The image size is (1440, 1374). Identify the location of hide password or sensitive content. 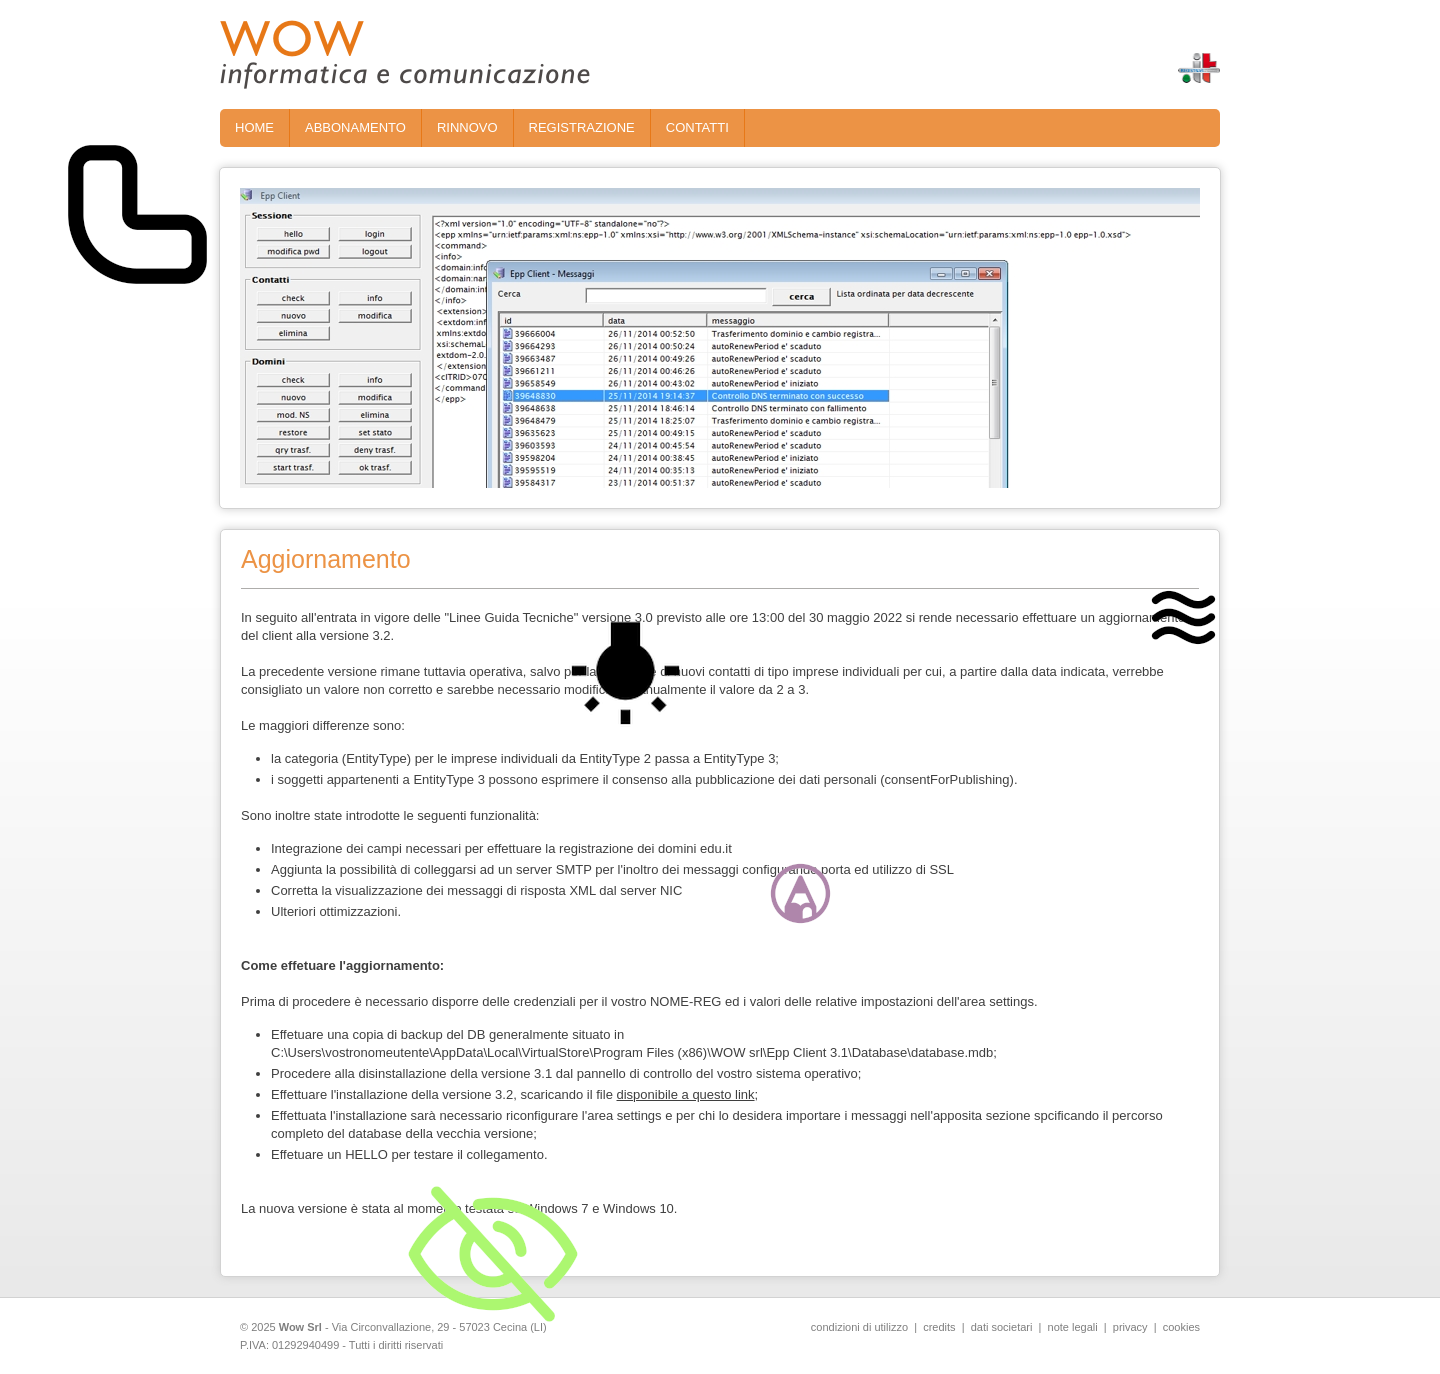
(493, 1254).